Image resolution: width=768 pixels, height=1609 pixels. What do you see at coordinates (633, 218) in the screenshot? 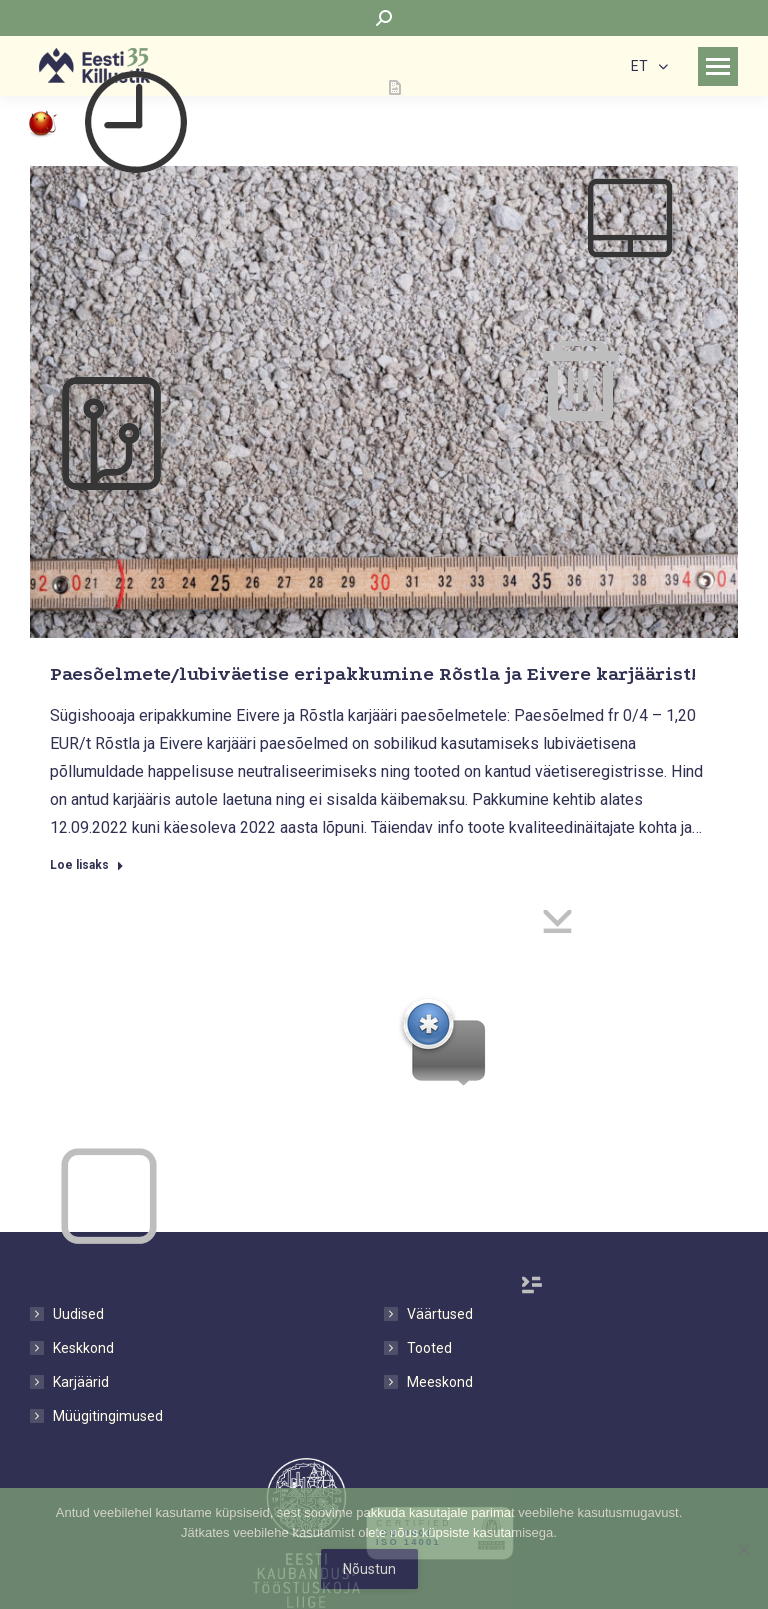
I see `touchpad or trackpad input device` at bounding box center [633, 218].